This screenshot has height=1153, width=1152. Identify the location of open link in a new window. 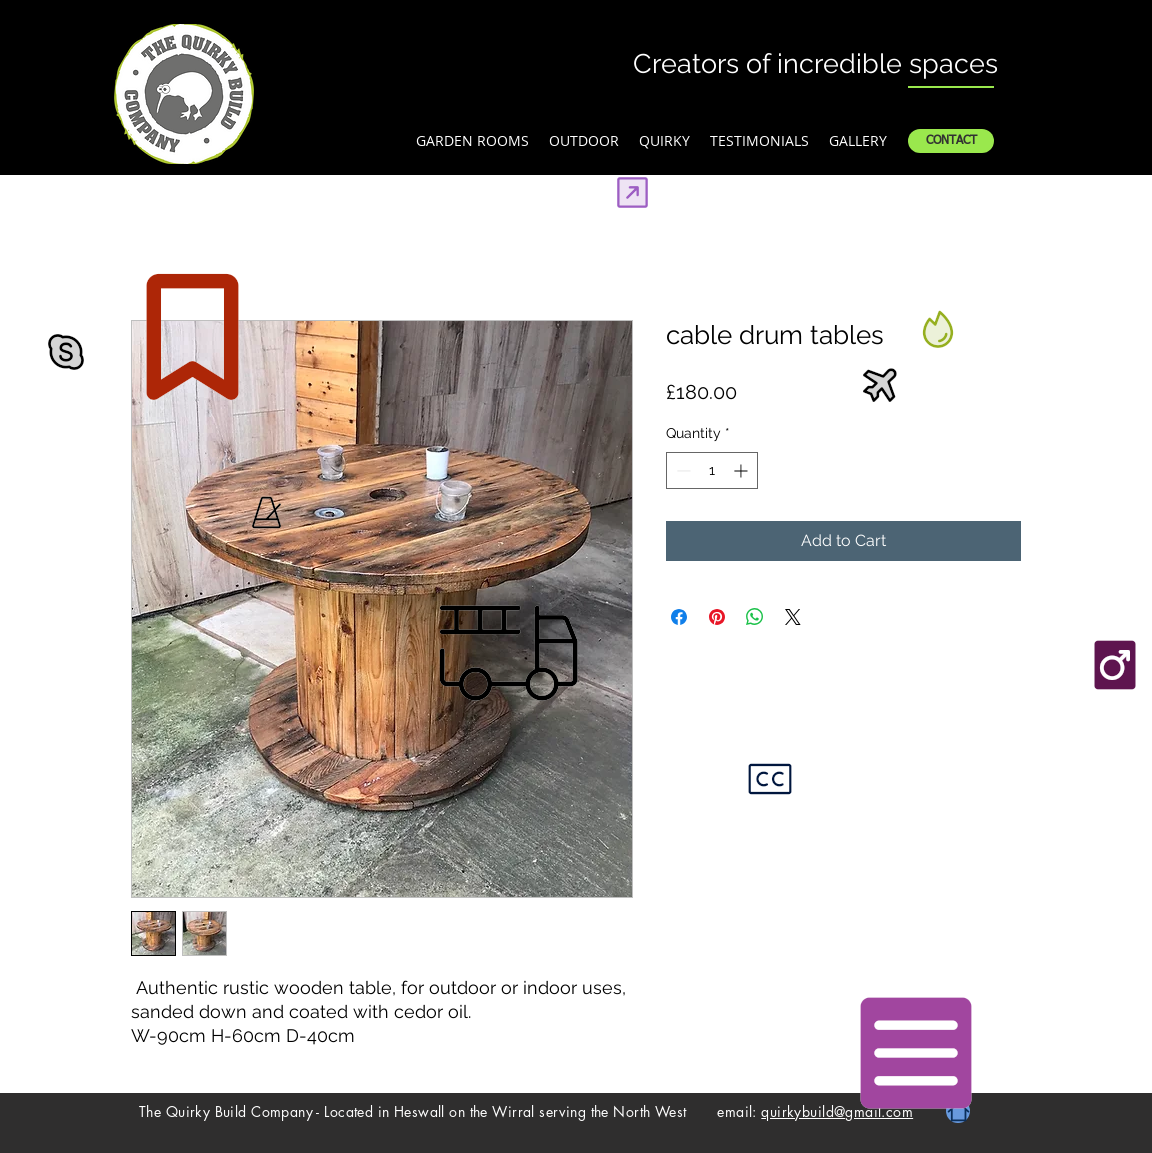
(632, 192).